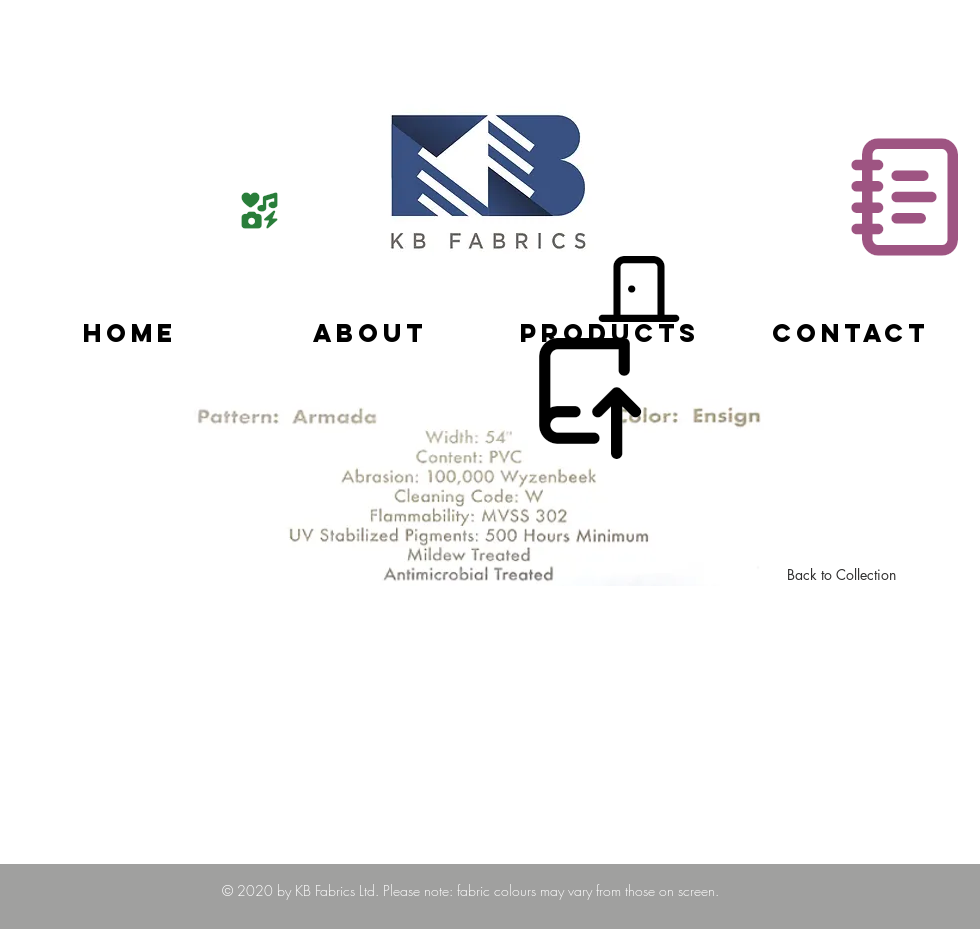  What do you see at coordinates (910, 197) in the screenshot?
I see `open your notes or notebook` at bounding box center [910, 197].